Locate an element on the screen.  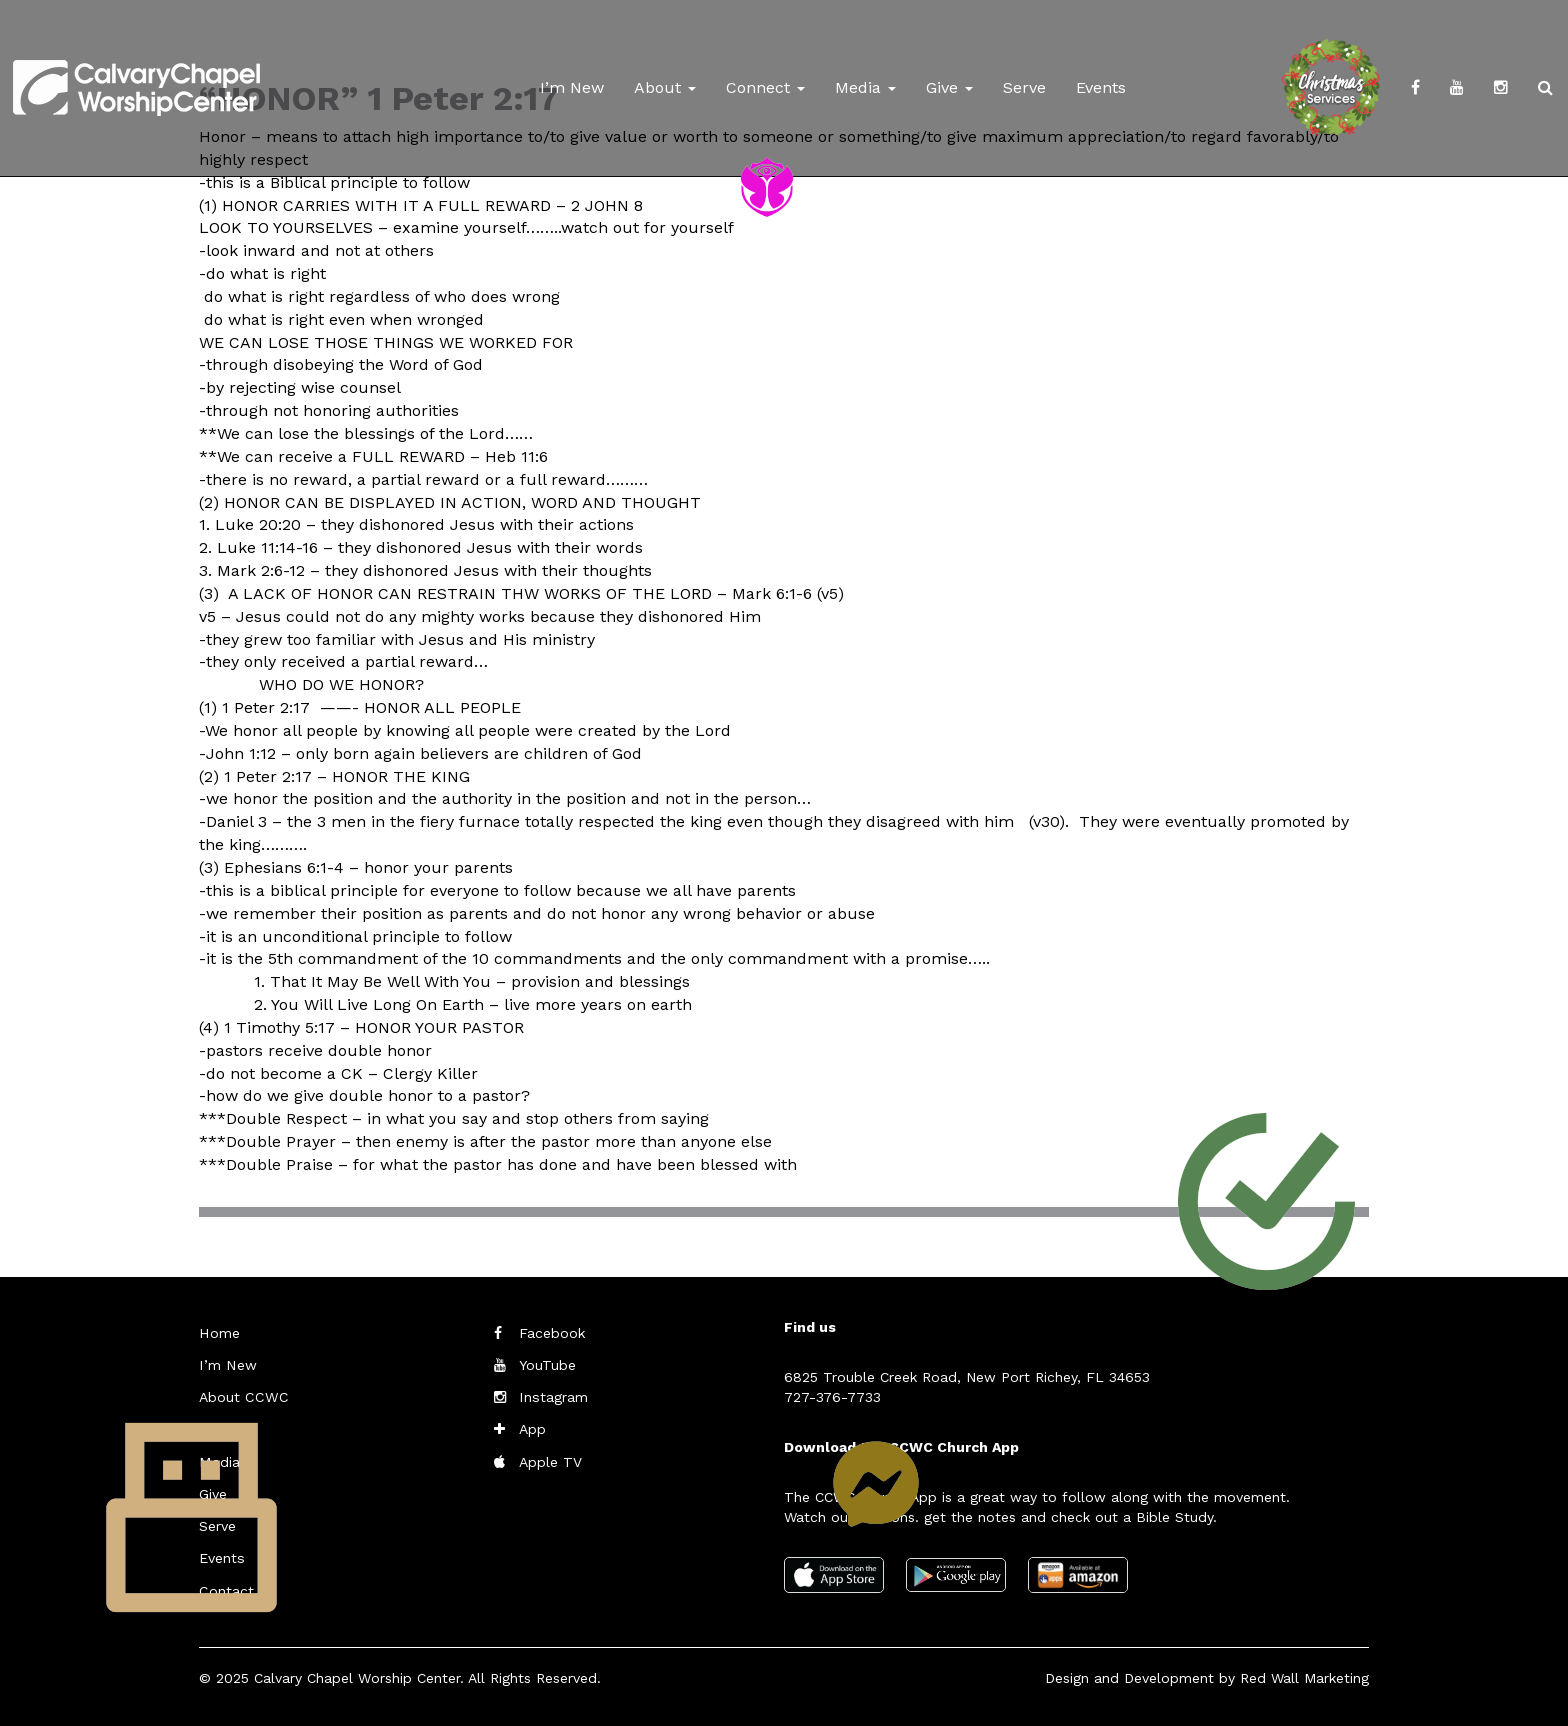
open the TickTick task management app is located at coordinates (1266, 1201).